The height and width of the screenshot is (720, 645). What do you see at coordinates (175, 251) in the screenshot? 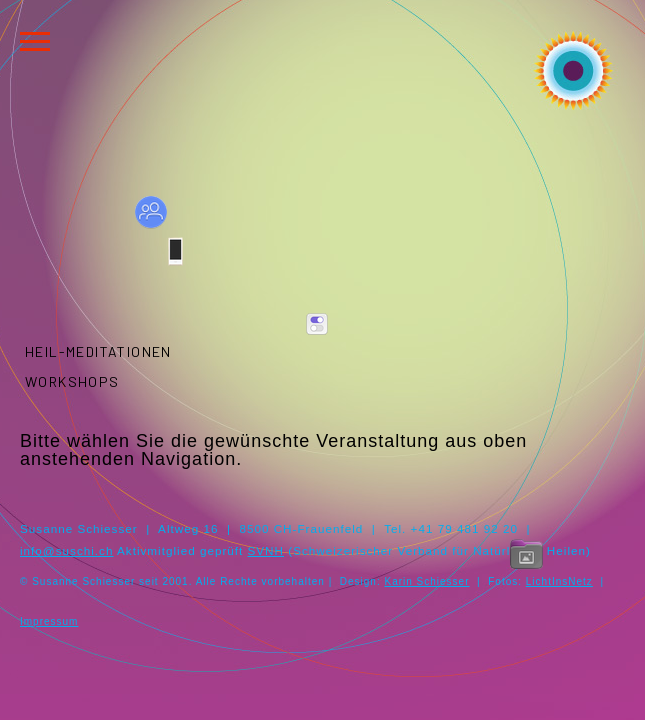
I see `iPod nano device connected` at bounding box center [175, 251].